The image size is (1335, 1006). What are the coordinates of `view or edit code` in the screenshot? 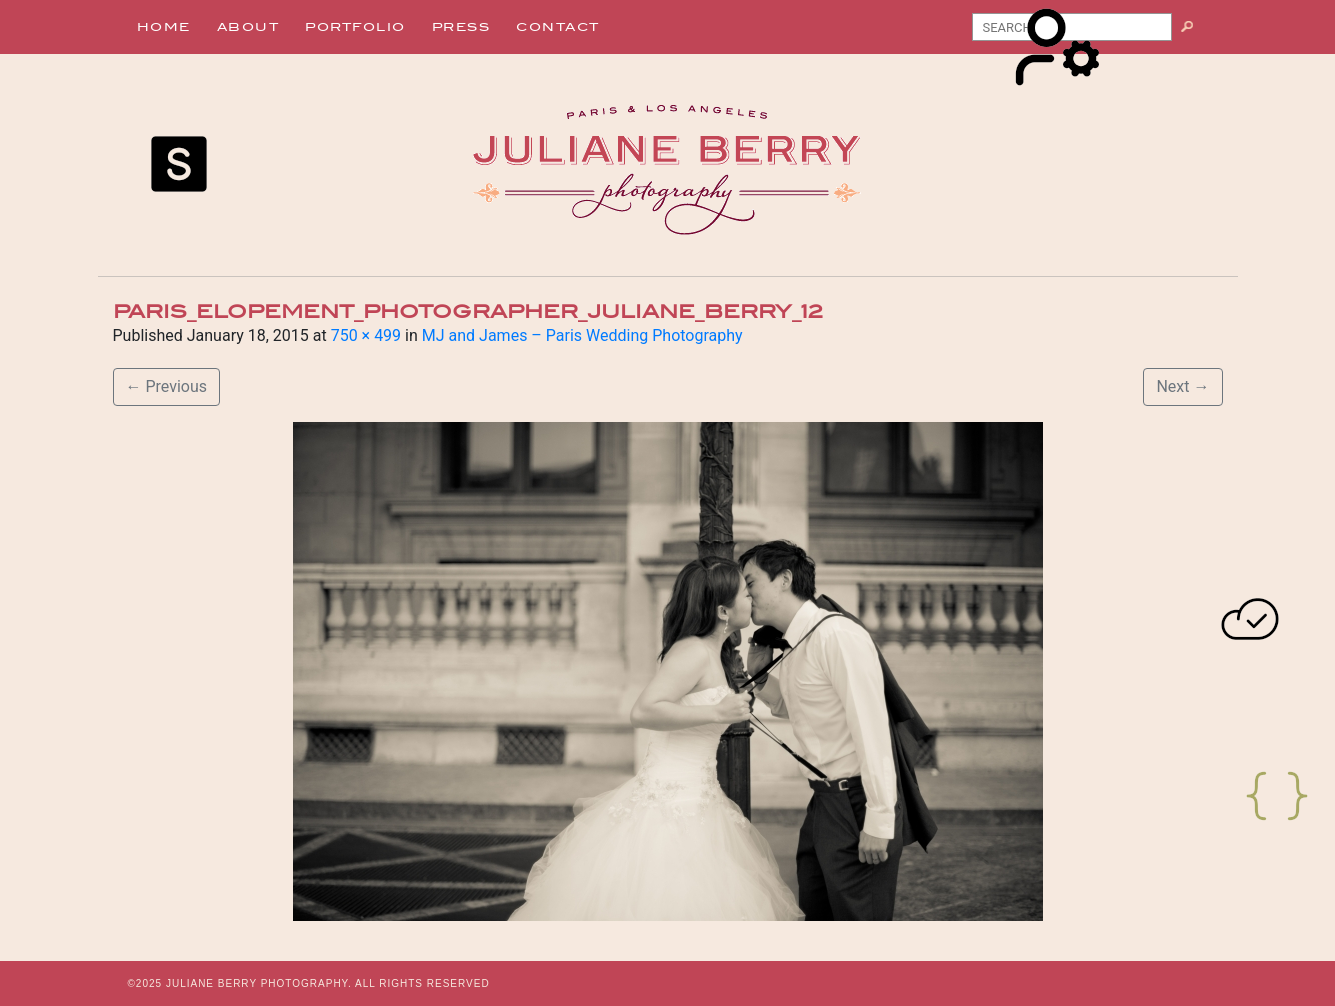 It's located at (1277, 796).